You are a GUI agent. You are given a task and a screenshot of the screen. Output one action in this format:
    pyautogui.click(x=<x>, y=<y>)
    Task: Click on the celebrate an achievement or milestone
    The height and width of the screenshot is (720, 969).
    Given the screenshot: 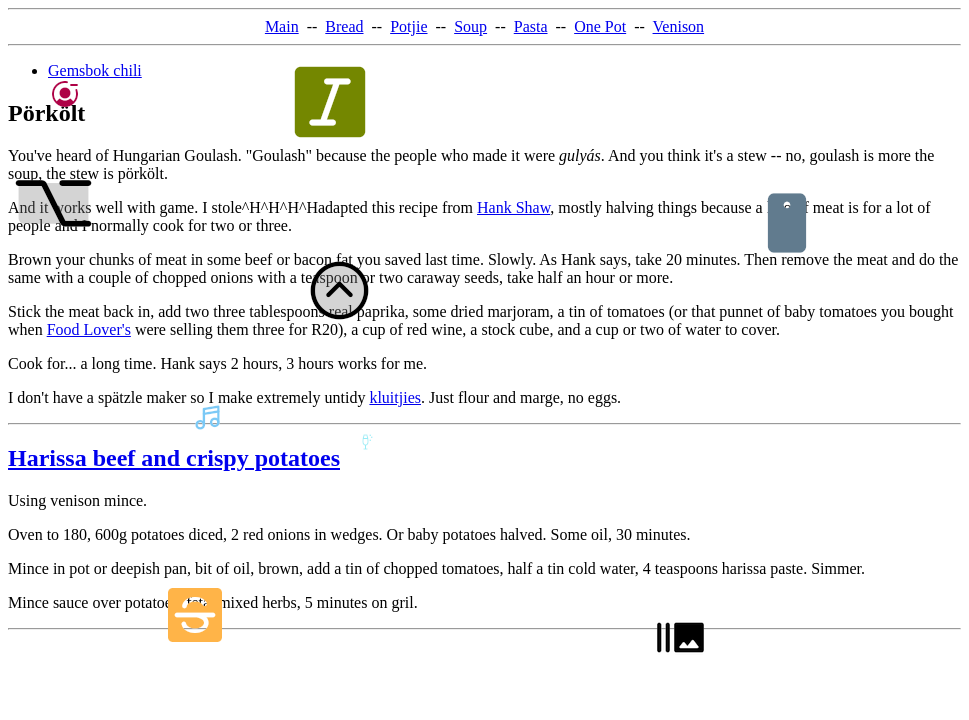 What is the action you would take?
    pyautogui.click(x=366, y=442)
    